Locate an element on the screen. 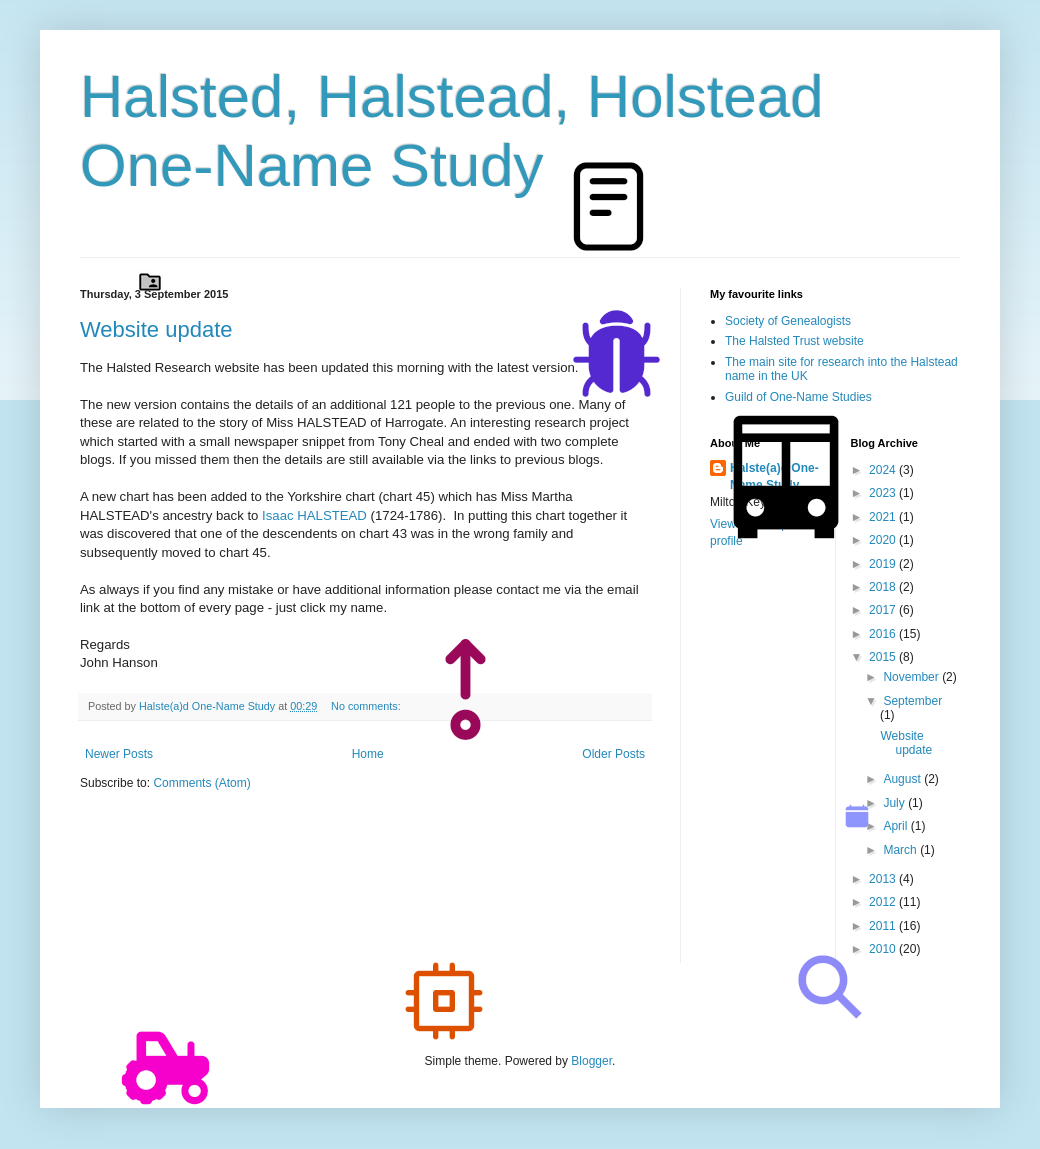 This screenshot has height=1149, width=1040. view calendar with no events scheduled is located at coordinates (857, 816).